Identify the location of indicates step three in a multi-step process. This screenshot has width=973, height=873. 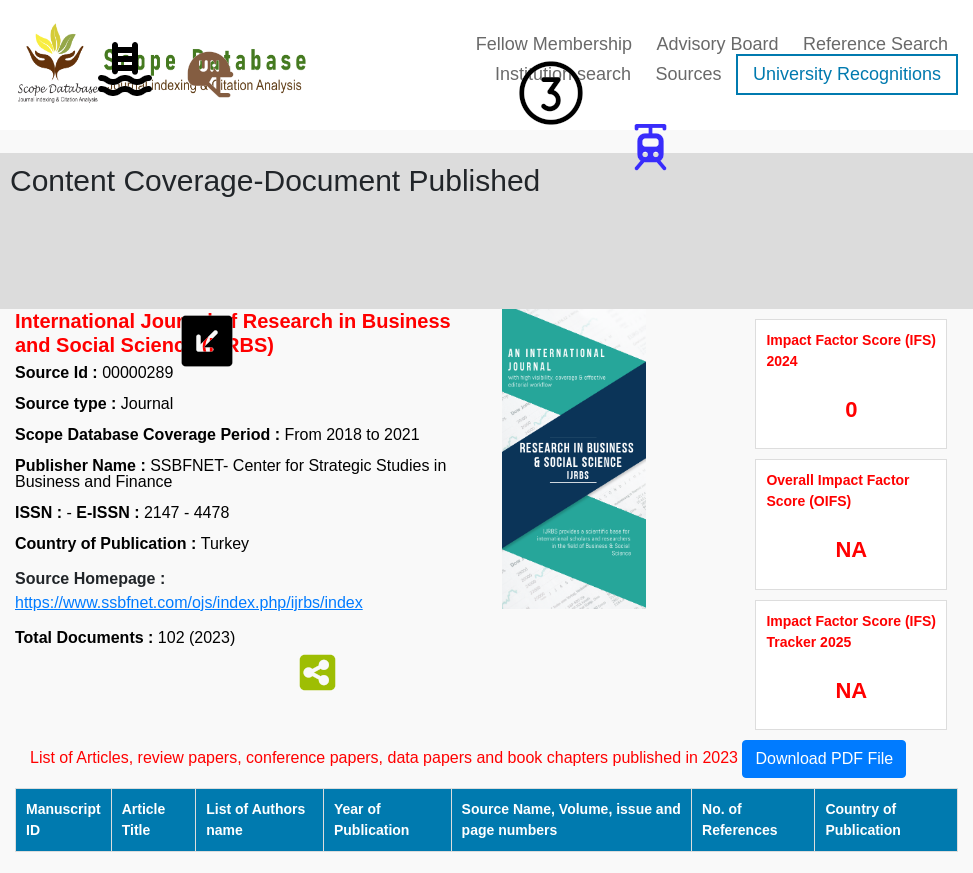
(551, 93).